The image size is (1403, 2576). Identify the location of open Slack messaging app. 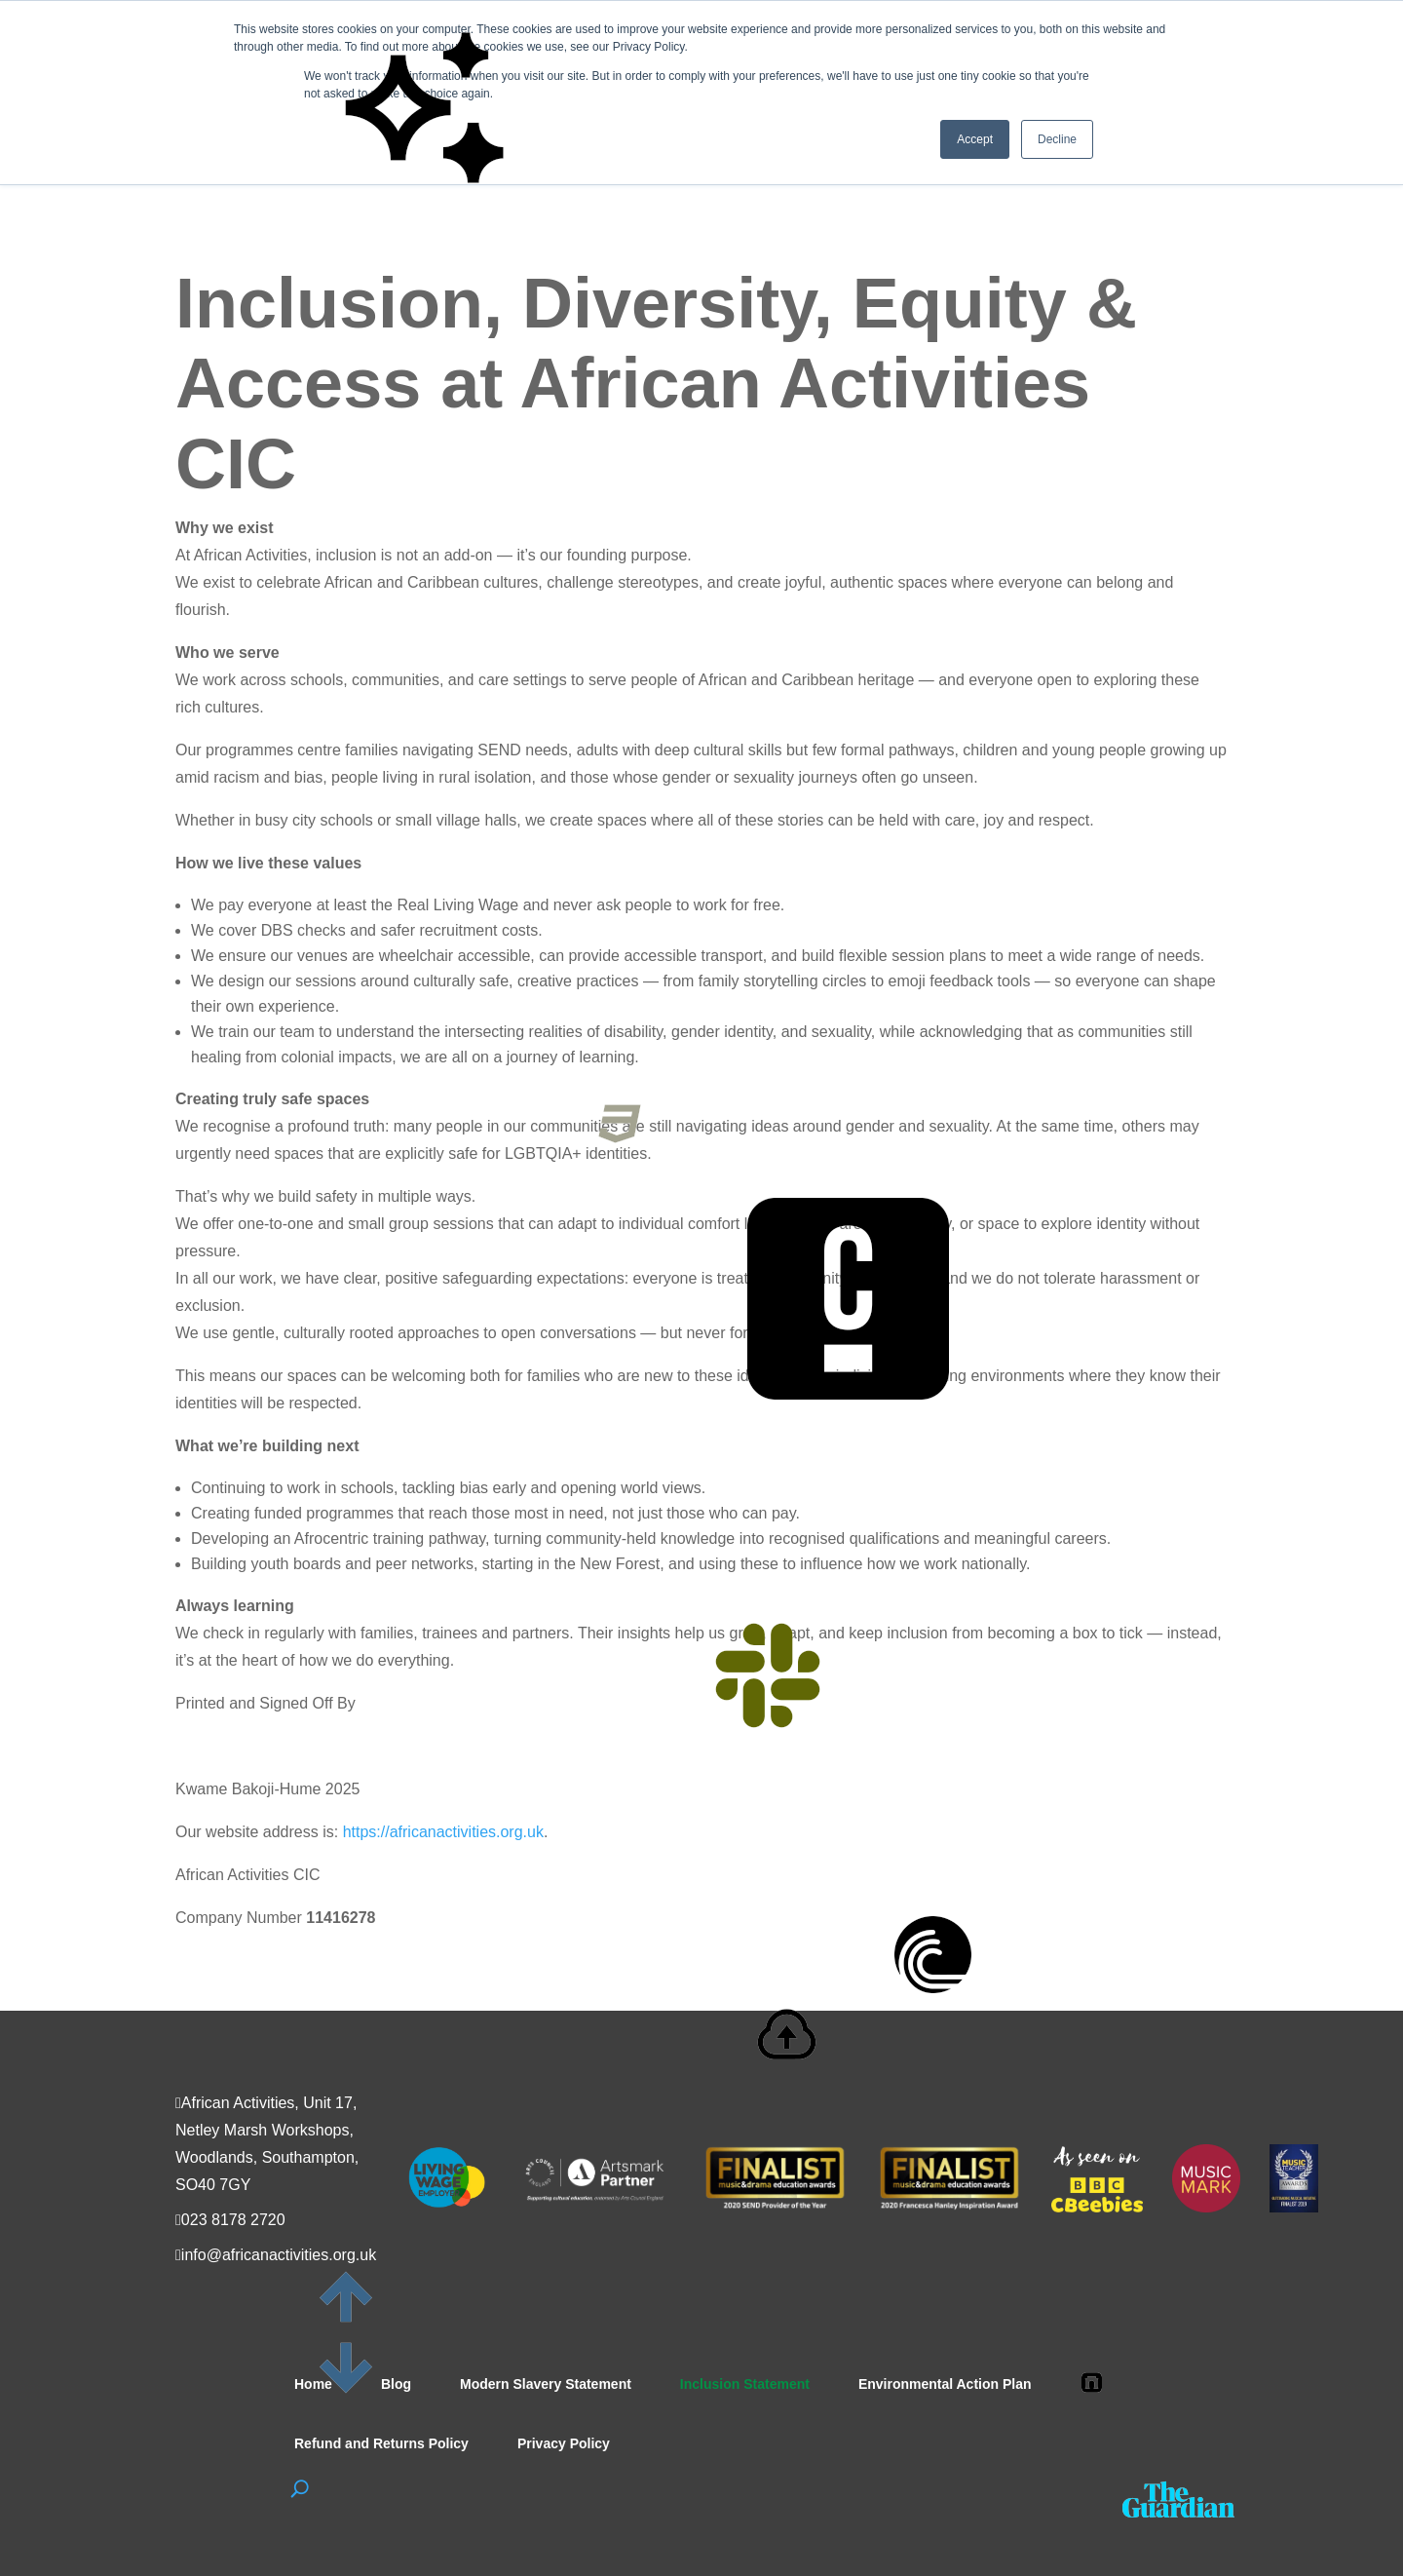
(768, 1675).